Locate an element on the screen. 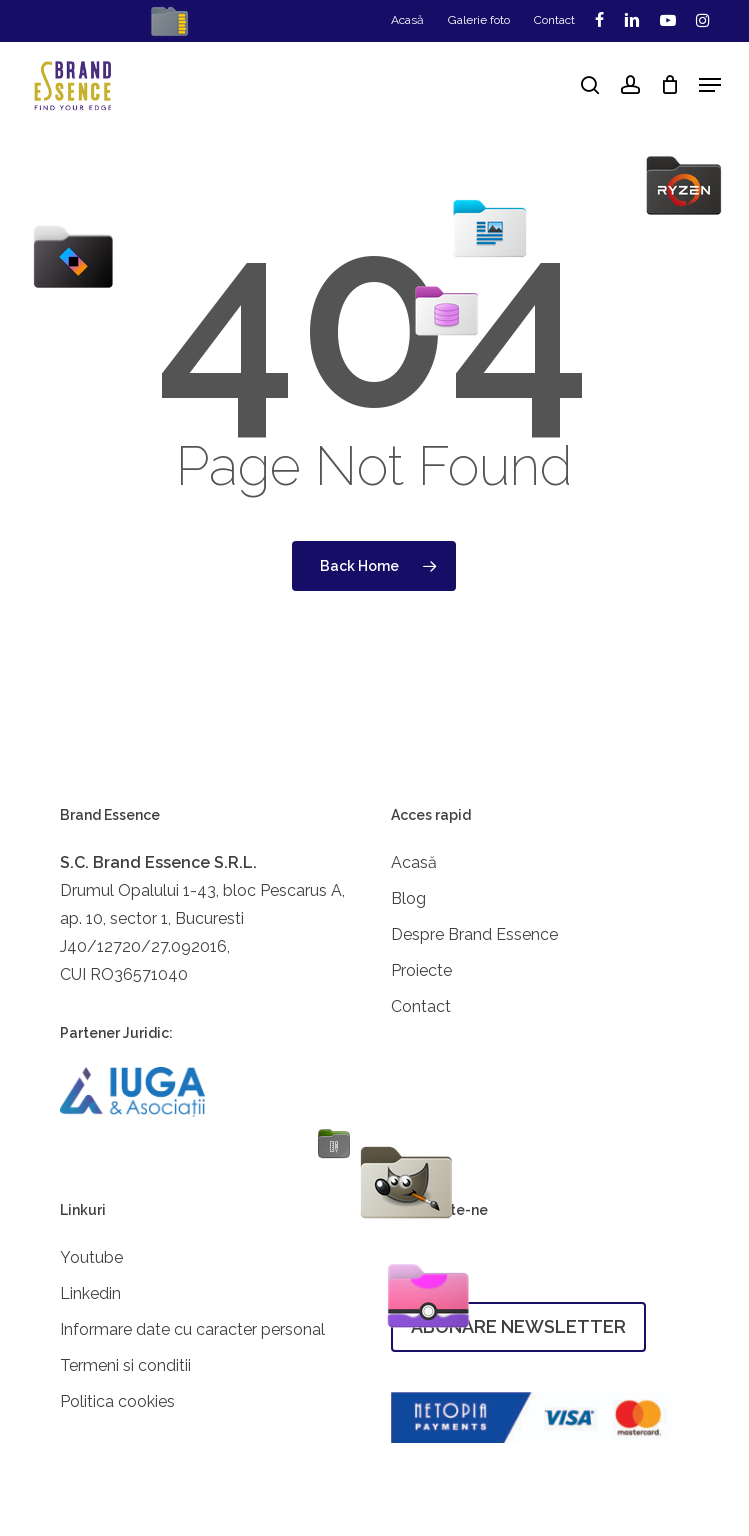 This screenshot has width=749, height=1536. folder containing JetBrains Ktor project files is located at coordinates (73, 259).